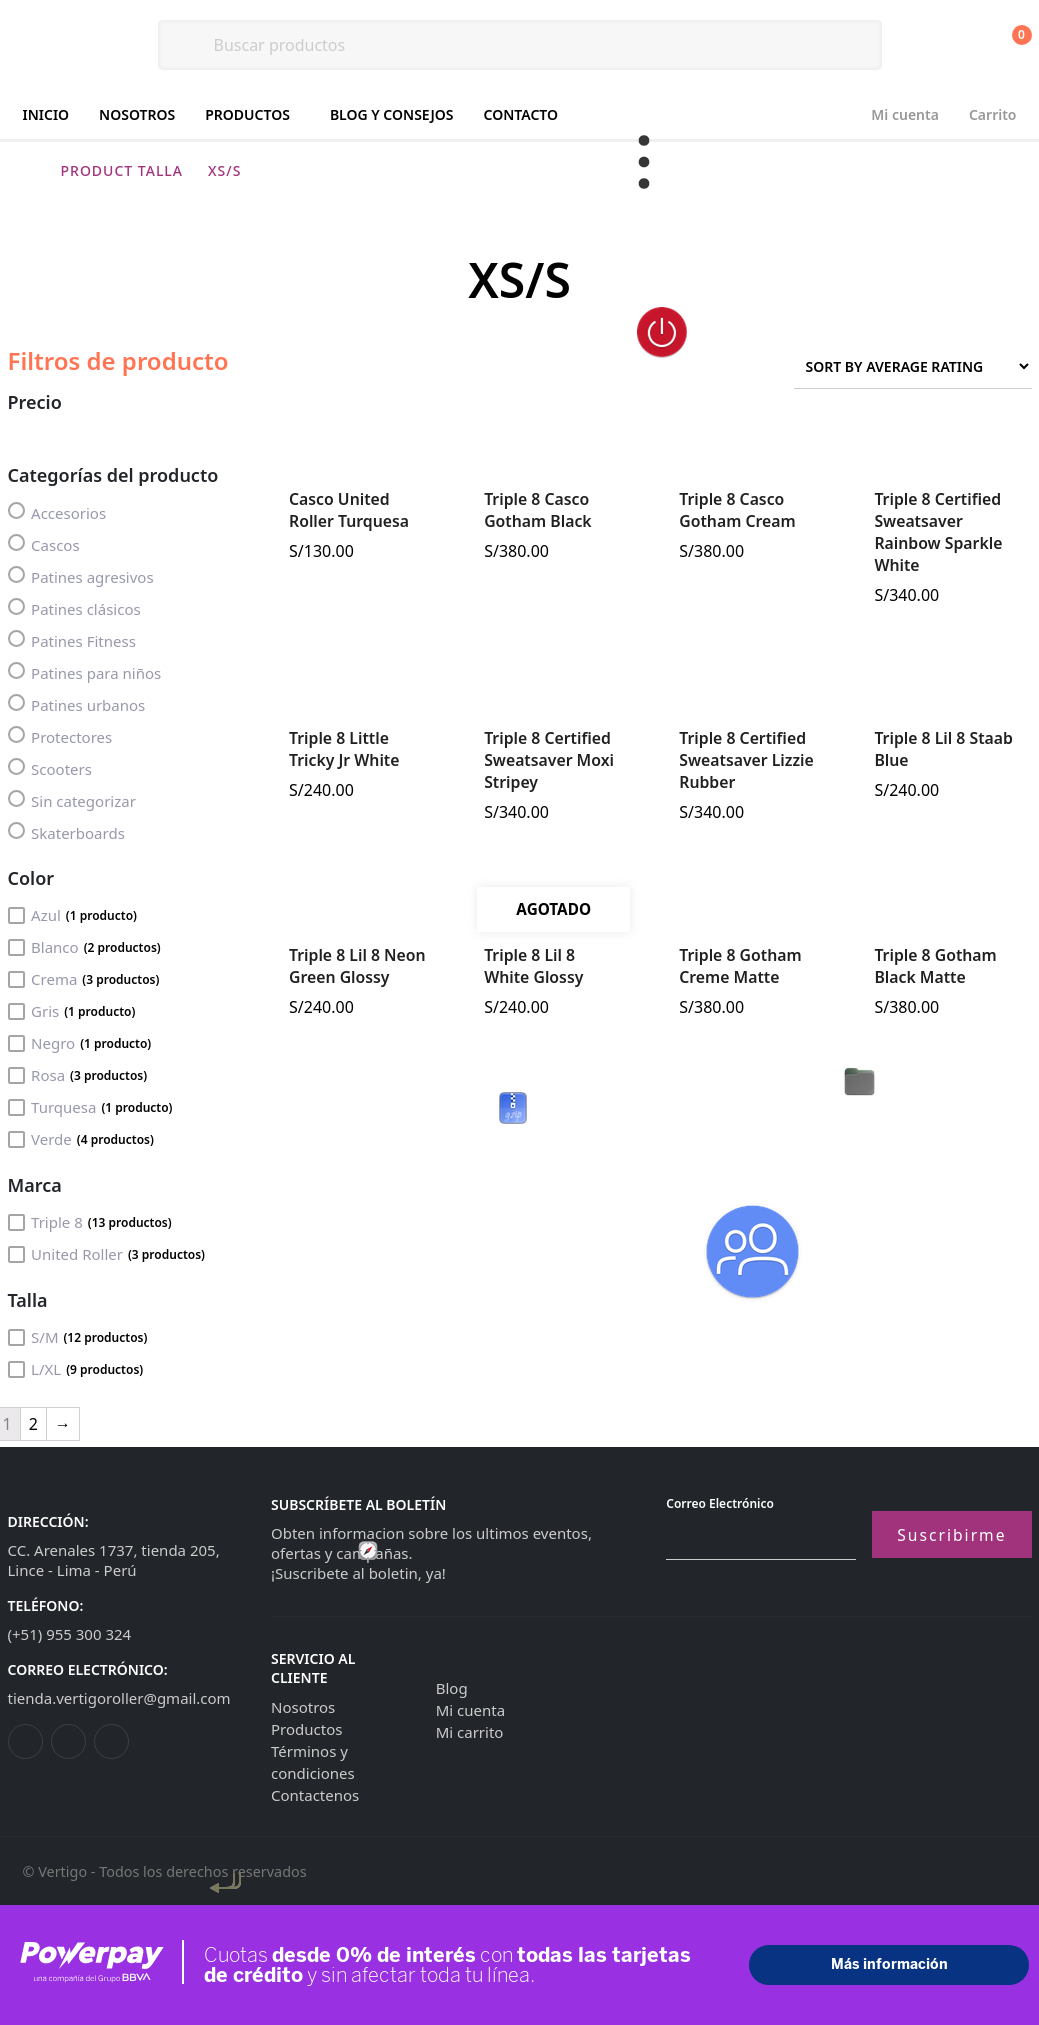  I want to click on reply to all recipients of an email, so click(225, 1881).